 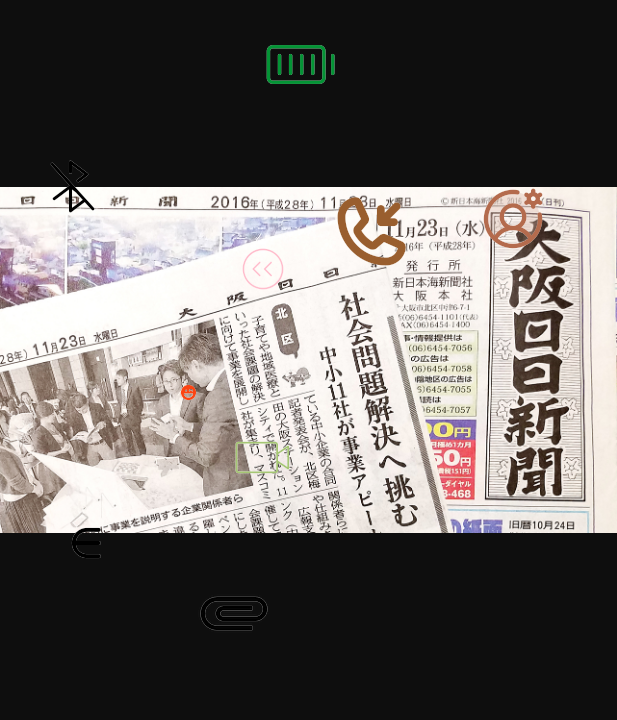 I want to click on indicates set membership in mathematical notation, so click(x=87, y=543).